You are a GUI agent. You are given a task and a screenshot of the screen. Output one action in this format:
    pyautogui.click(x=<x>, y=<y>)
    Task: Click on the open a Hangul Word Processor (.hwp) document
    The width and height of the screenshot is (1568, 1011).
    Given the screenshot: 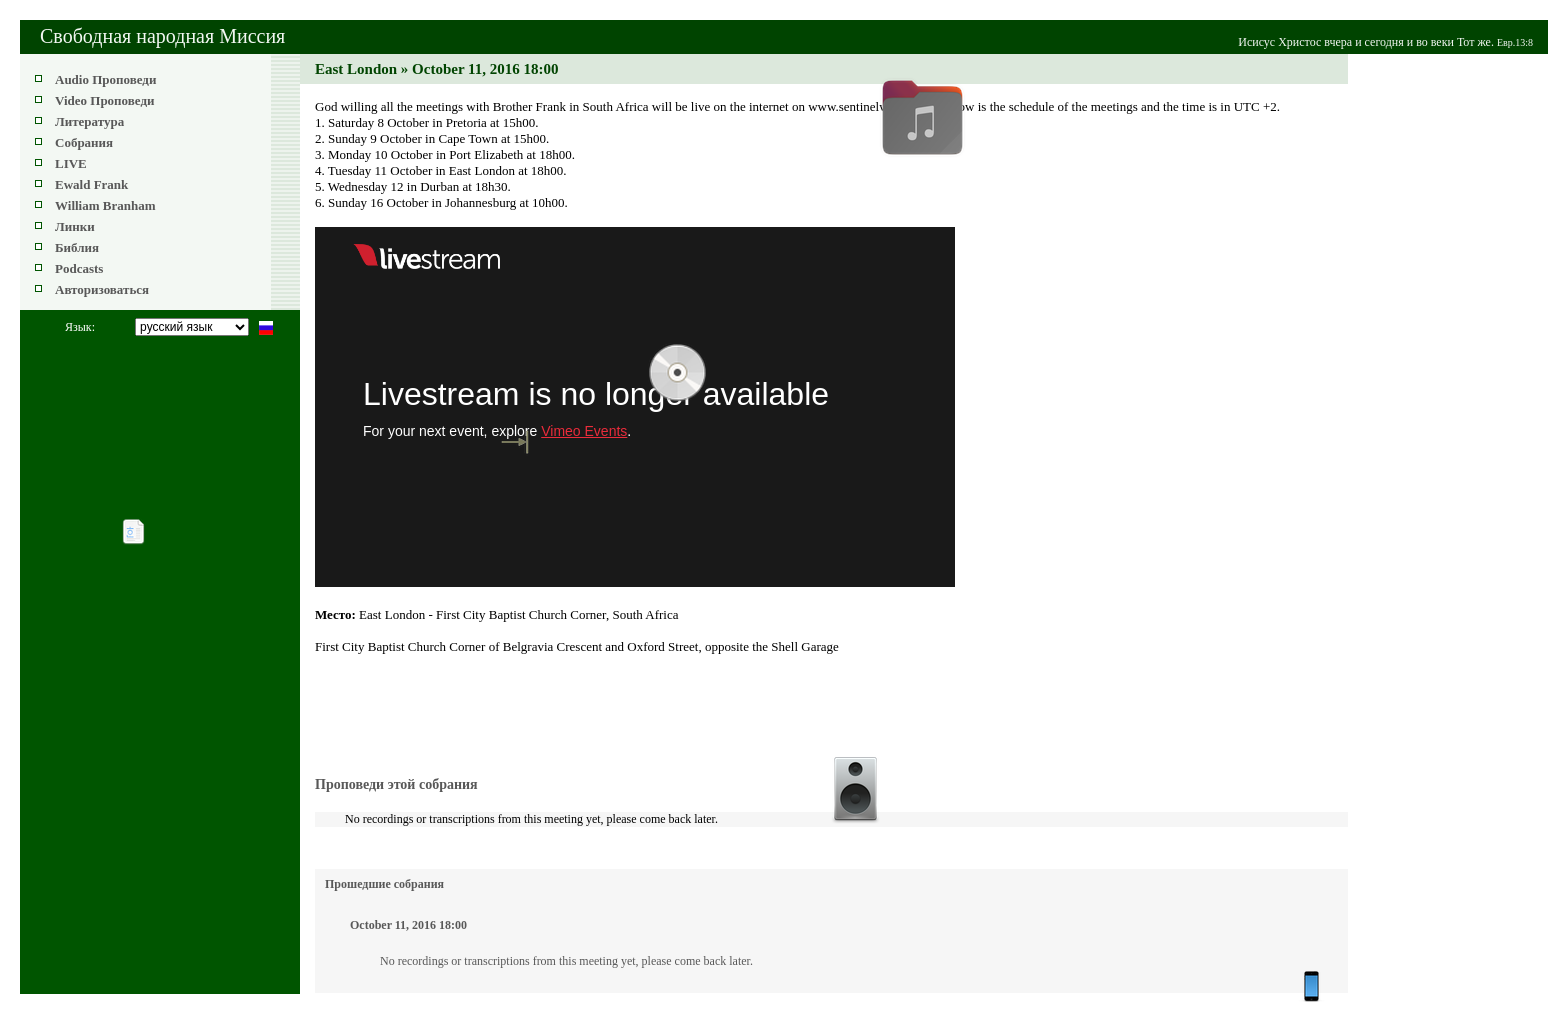 What is the action you would take?
    pyautogui.click(x=133, y=531)
    